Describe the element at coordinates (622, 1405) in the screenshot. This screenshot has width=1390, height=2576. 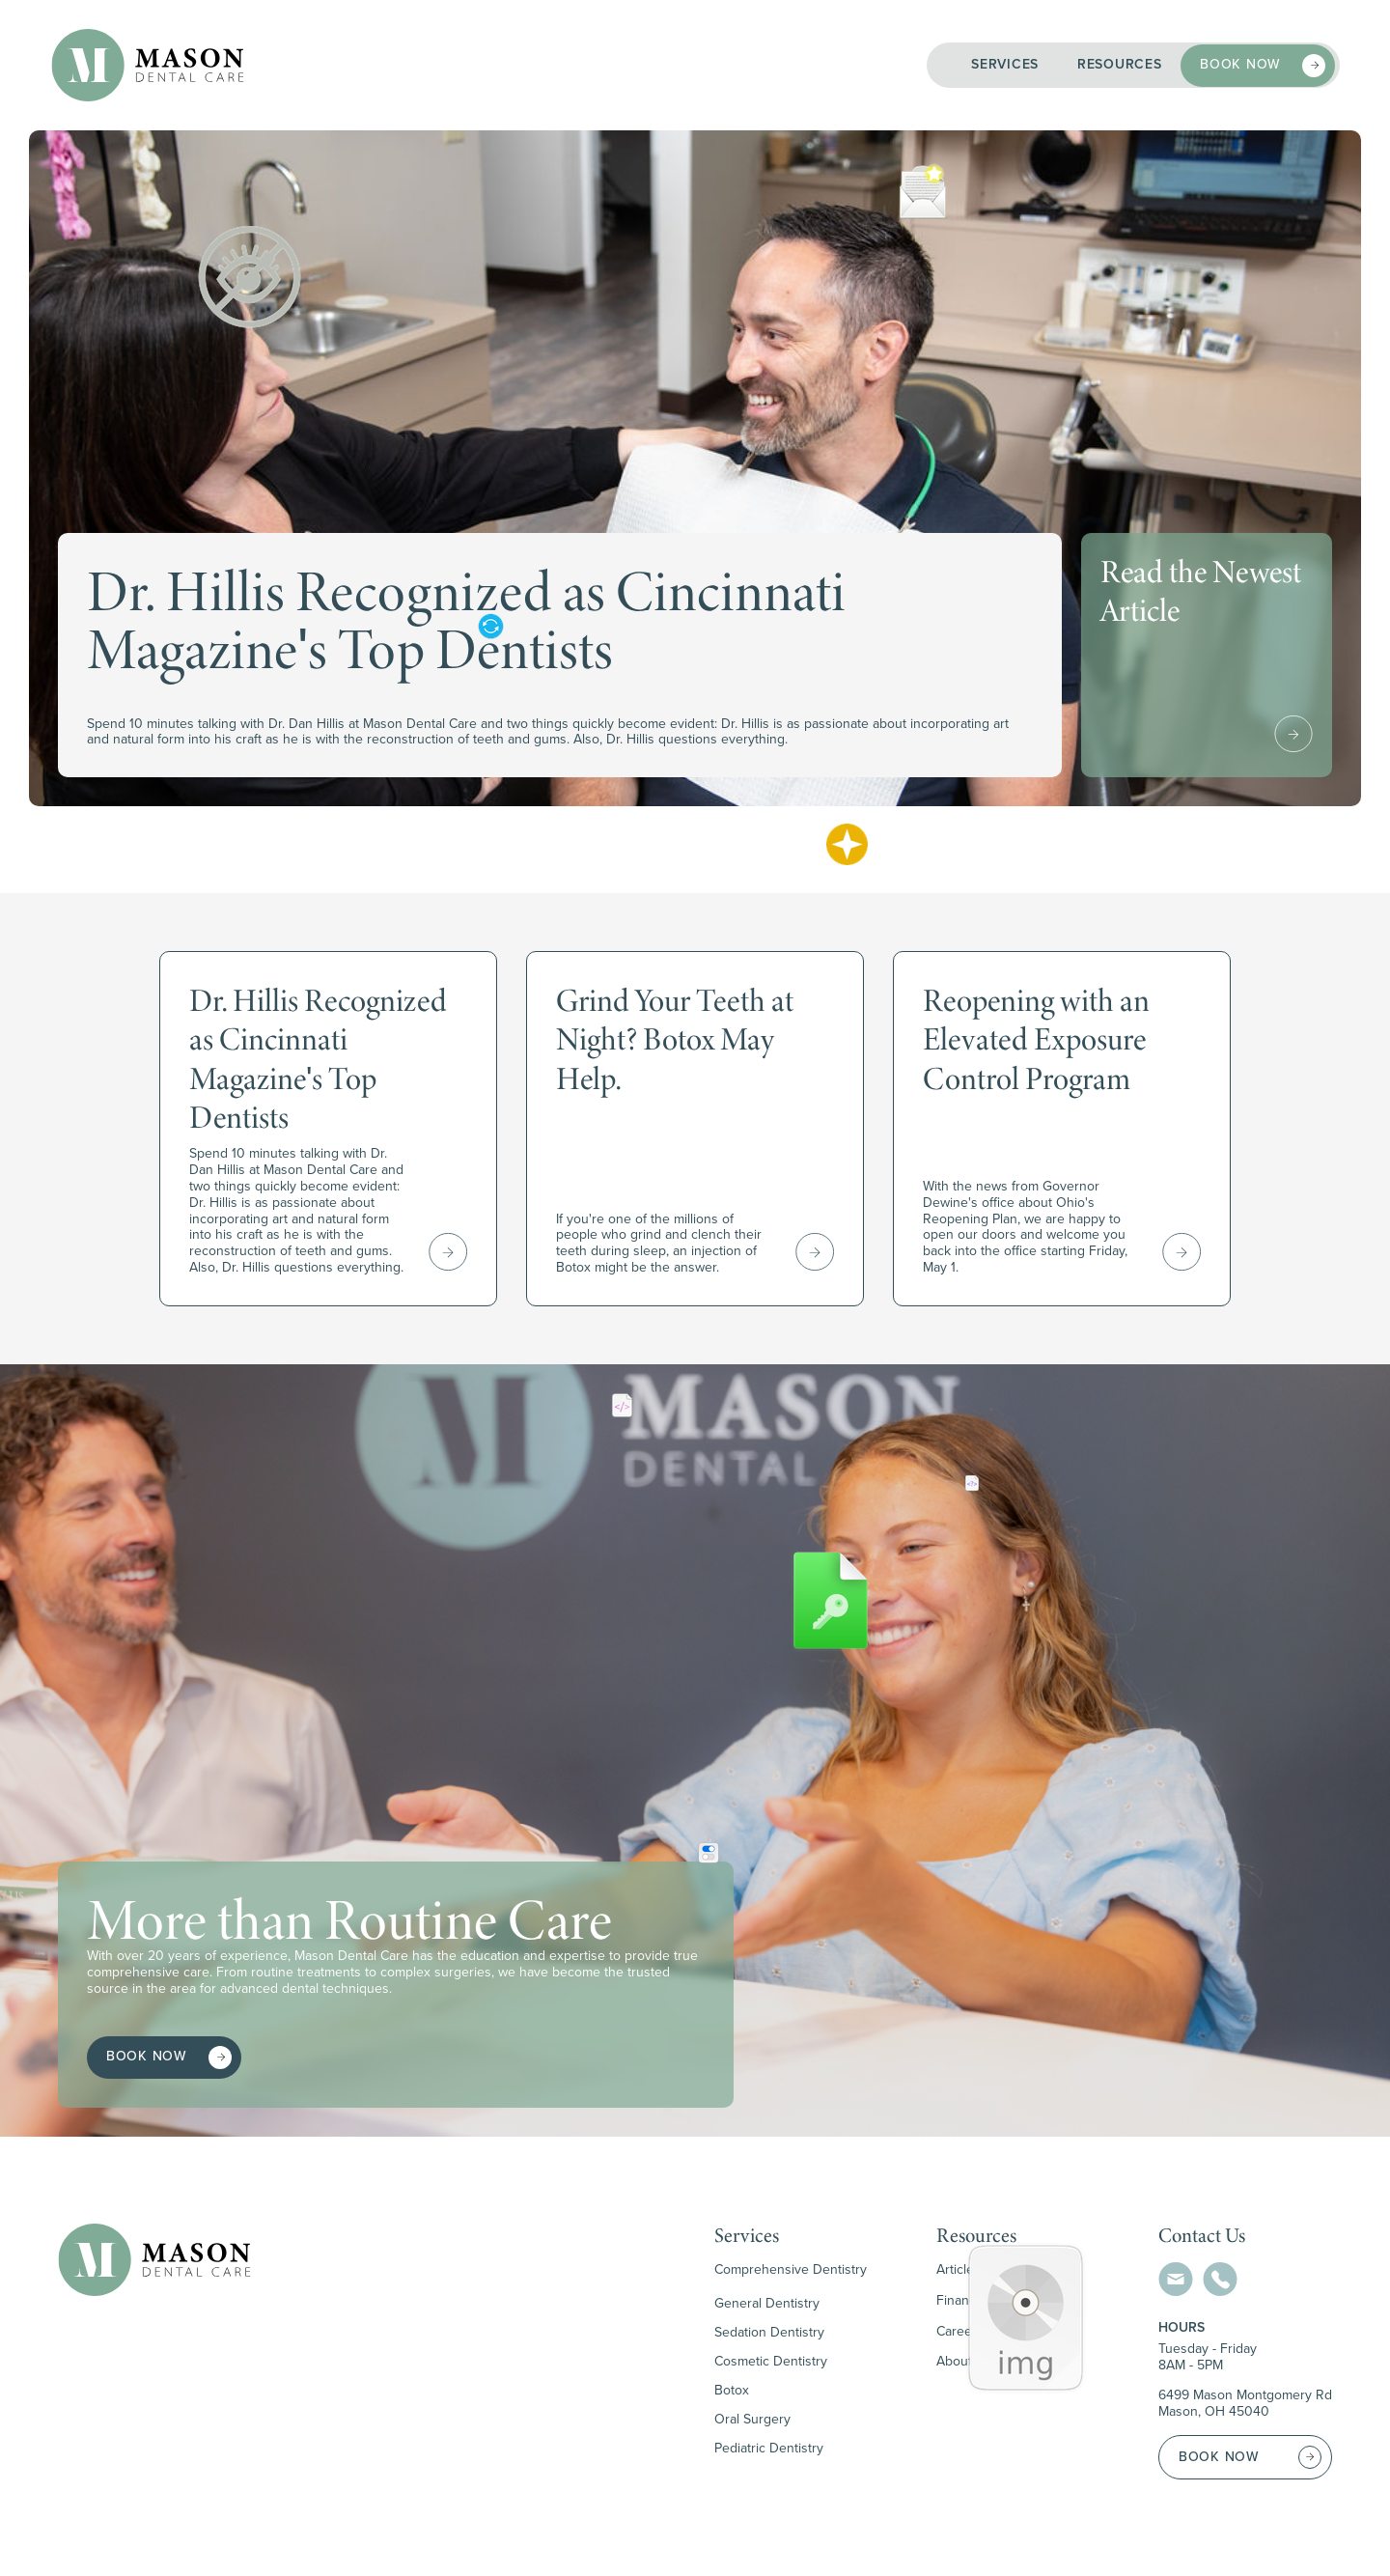
I see `an xml file type indicator` at that location.